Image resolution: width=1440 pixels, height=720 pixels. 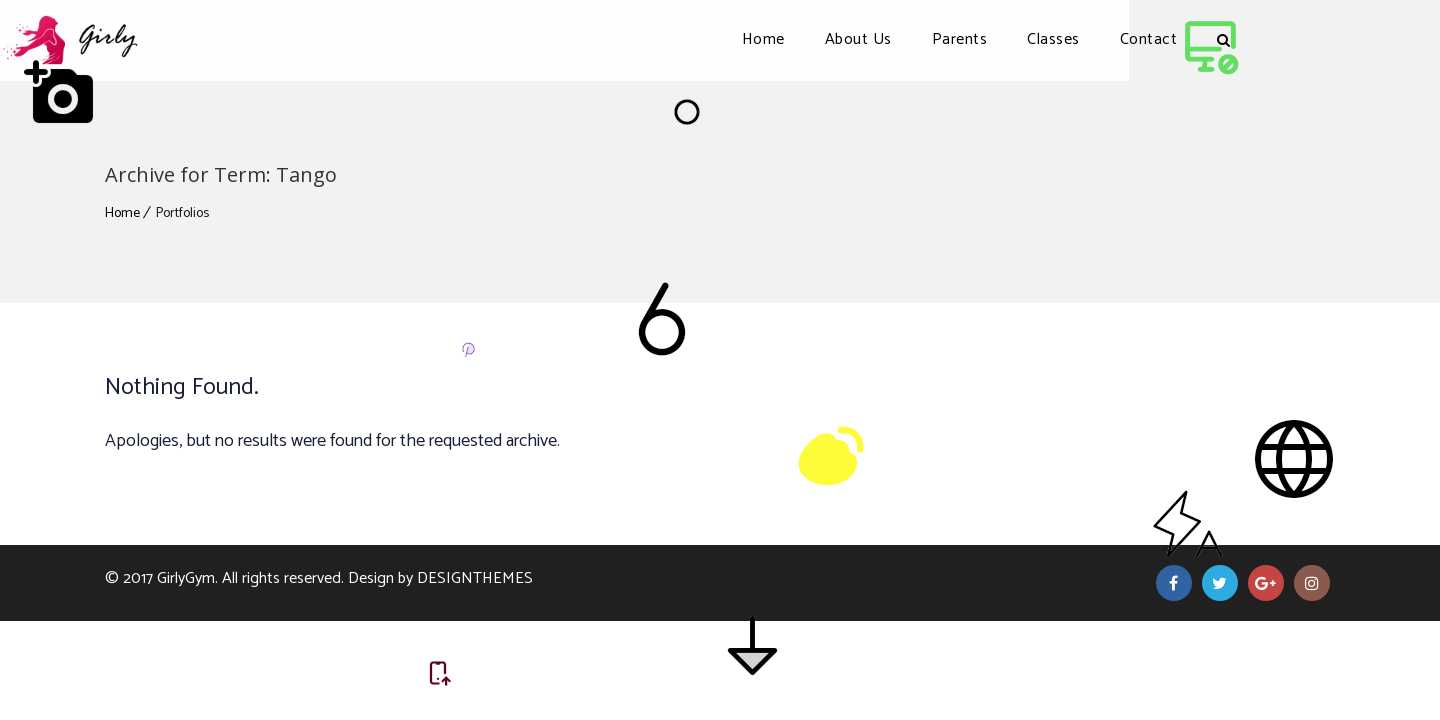 What do you see at coordinates (687, 112) in the screenshot?
I see `indicates an unselected or inactive radio button option` at bounding box center [687, 112].